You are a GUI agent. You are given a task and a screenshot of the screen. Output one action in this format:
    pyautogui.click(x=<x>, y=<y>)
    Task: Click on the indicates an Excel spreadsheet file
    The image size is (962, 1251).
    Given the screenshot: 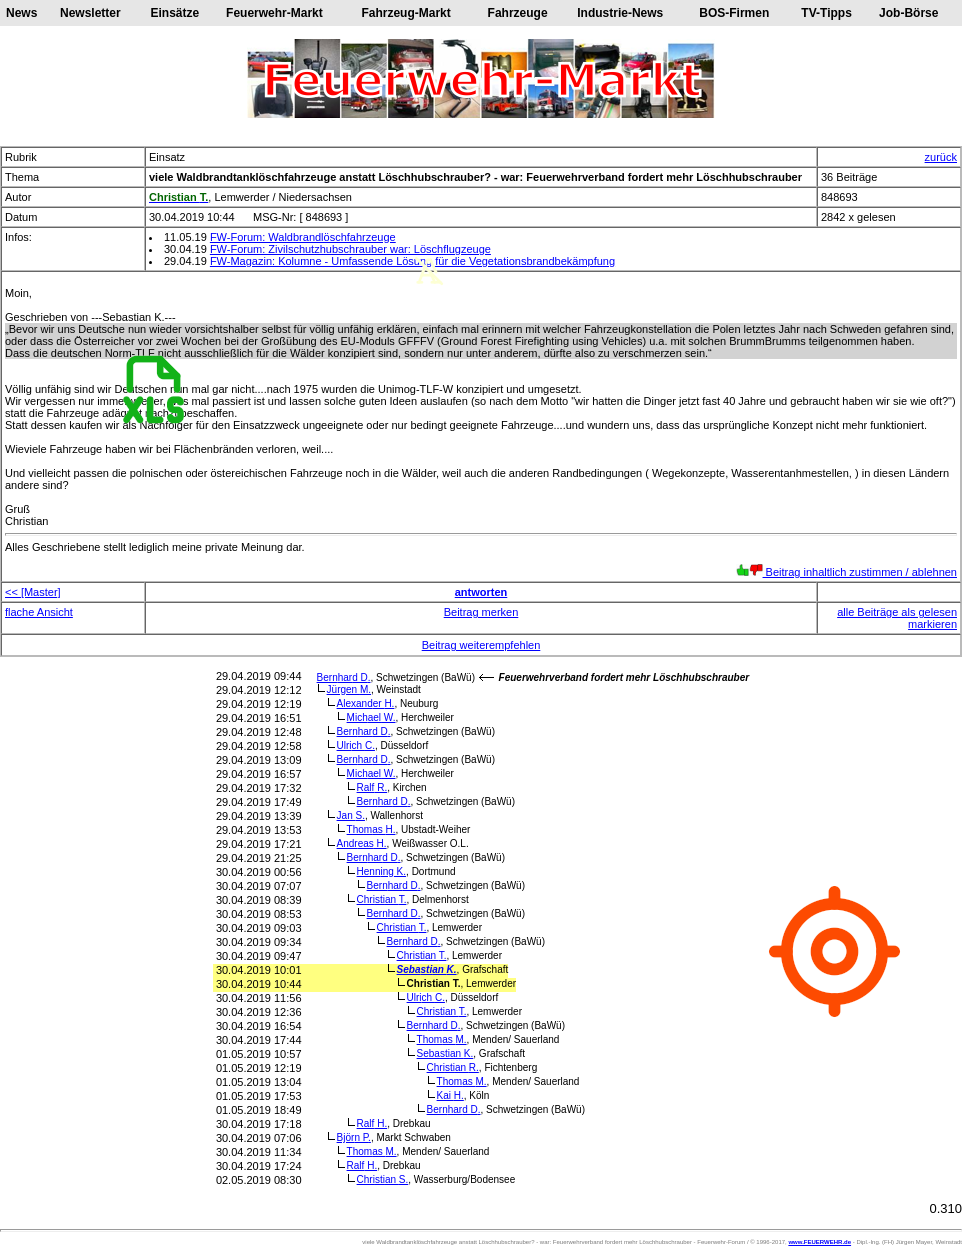 What is the action you would take?
    pyautogui.click(x=153, y=389)
    